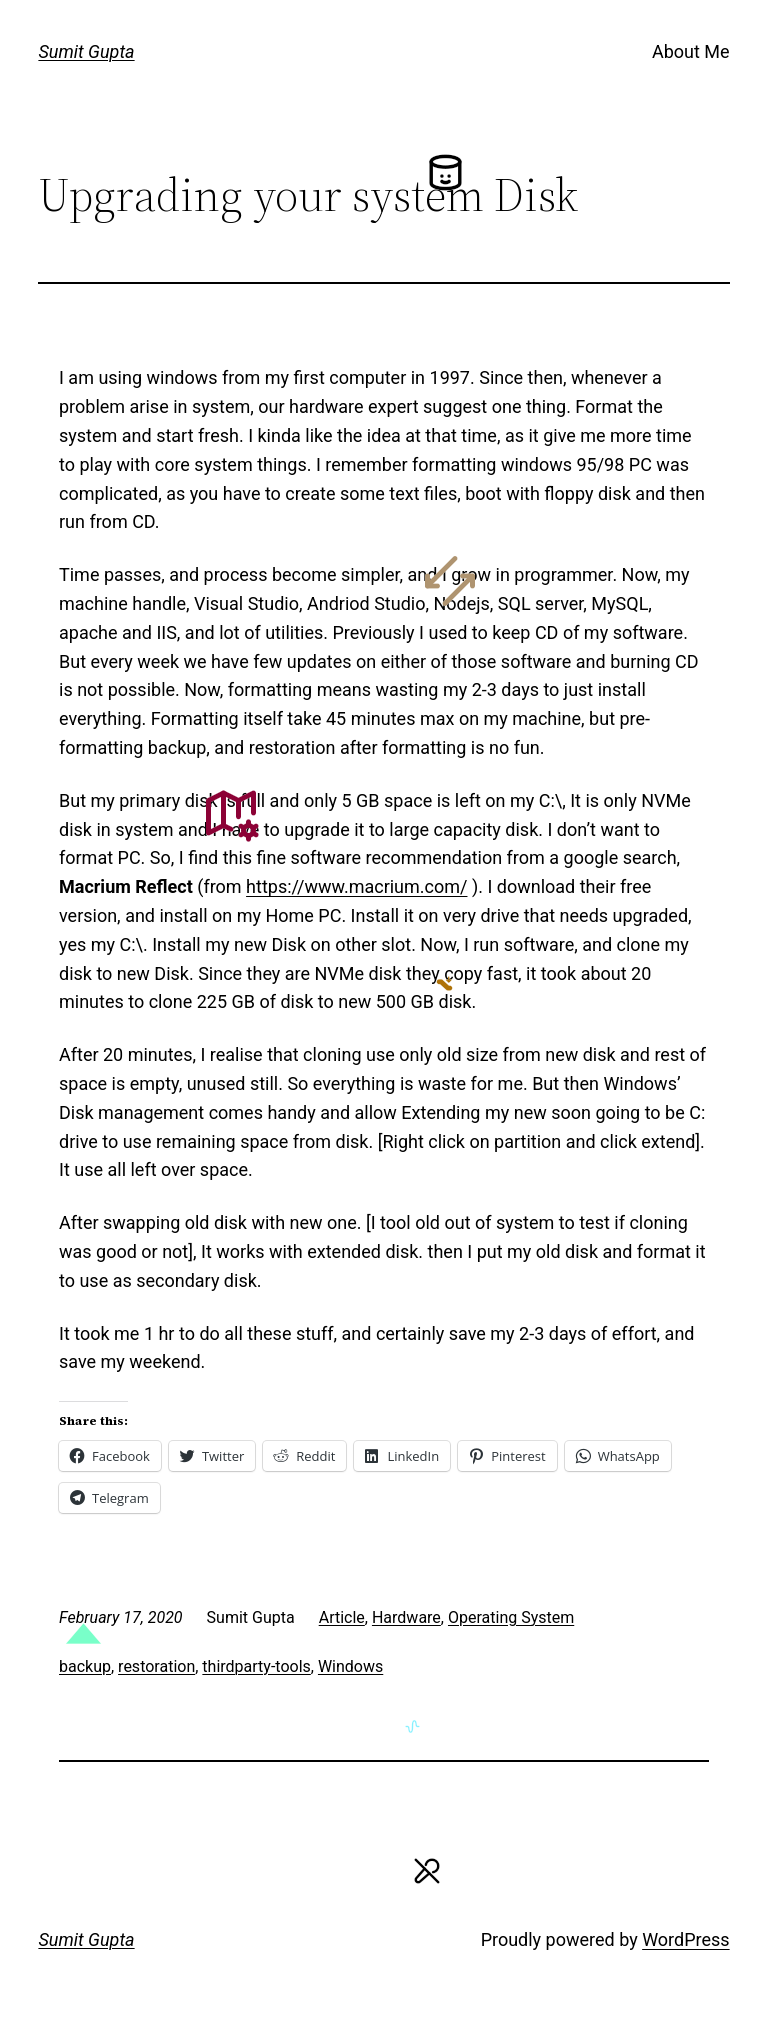  Describe the element at coordinates (412, 1726) in the screenshot. I see `adjust audio or sound wave settings` at that location.